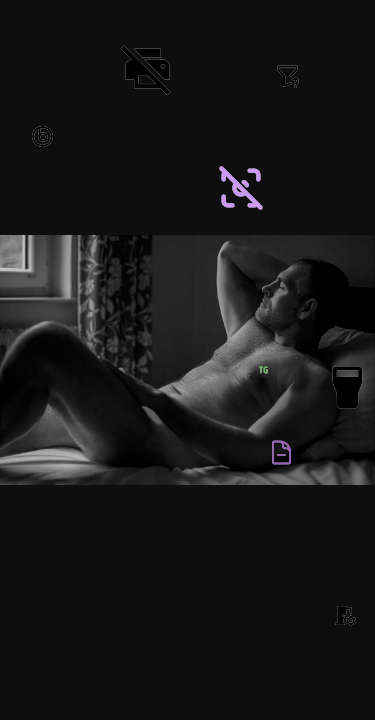  I want to click on remove content from a document, so click(281, 452).